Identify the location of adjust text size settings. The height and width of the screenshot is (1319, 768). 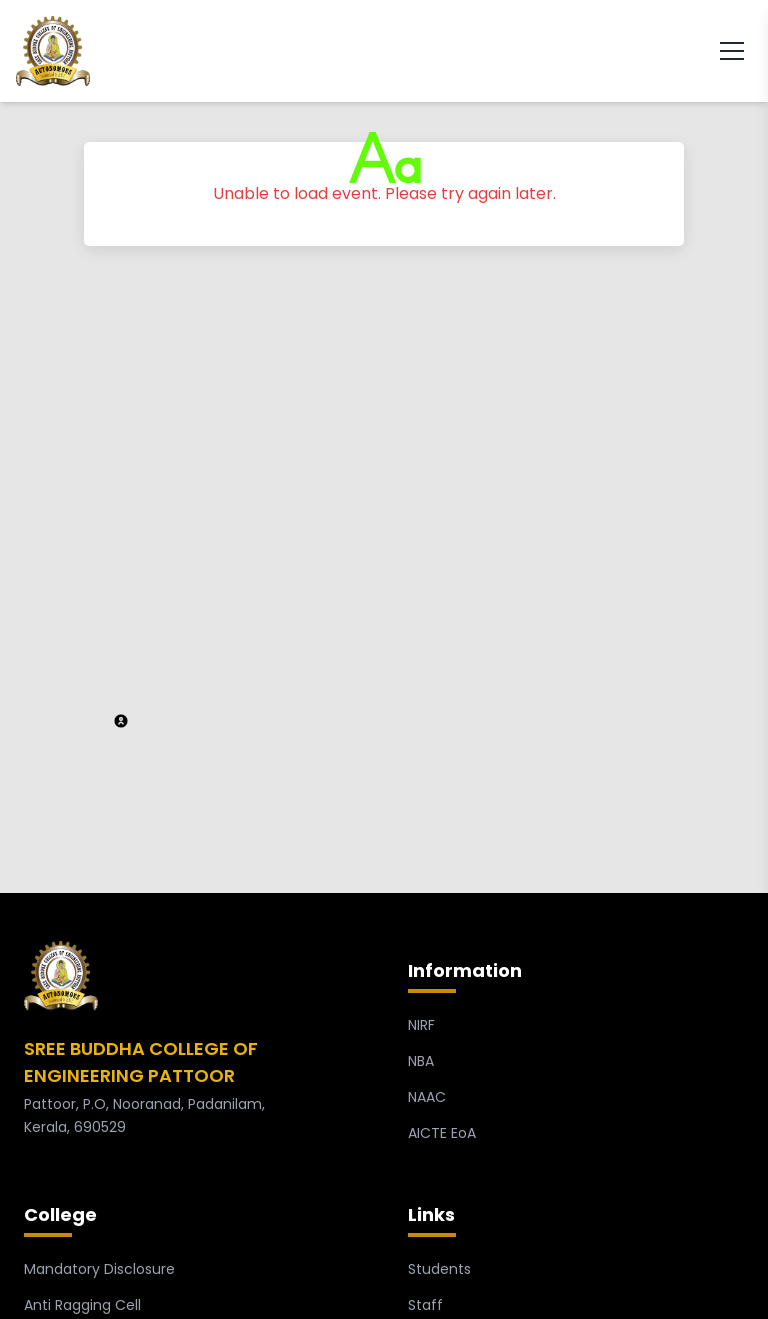
(385, 157).